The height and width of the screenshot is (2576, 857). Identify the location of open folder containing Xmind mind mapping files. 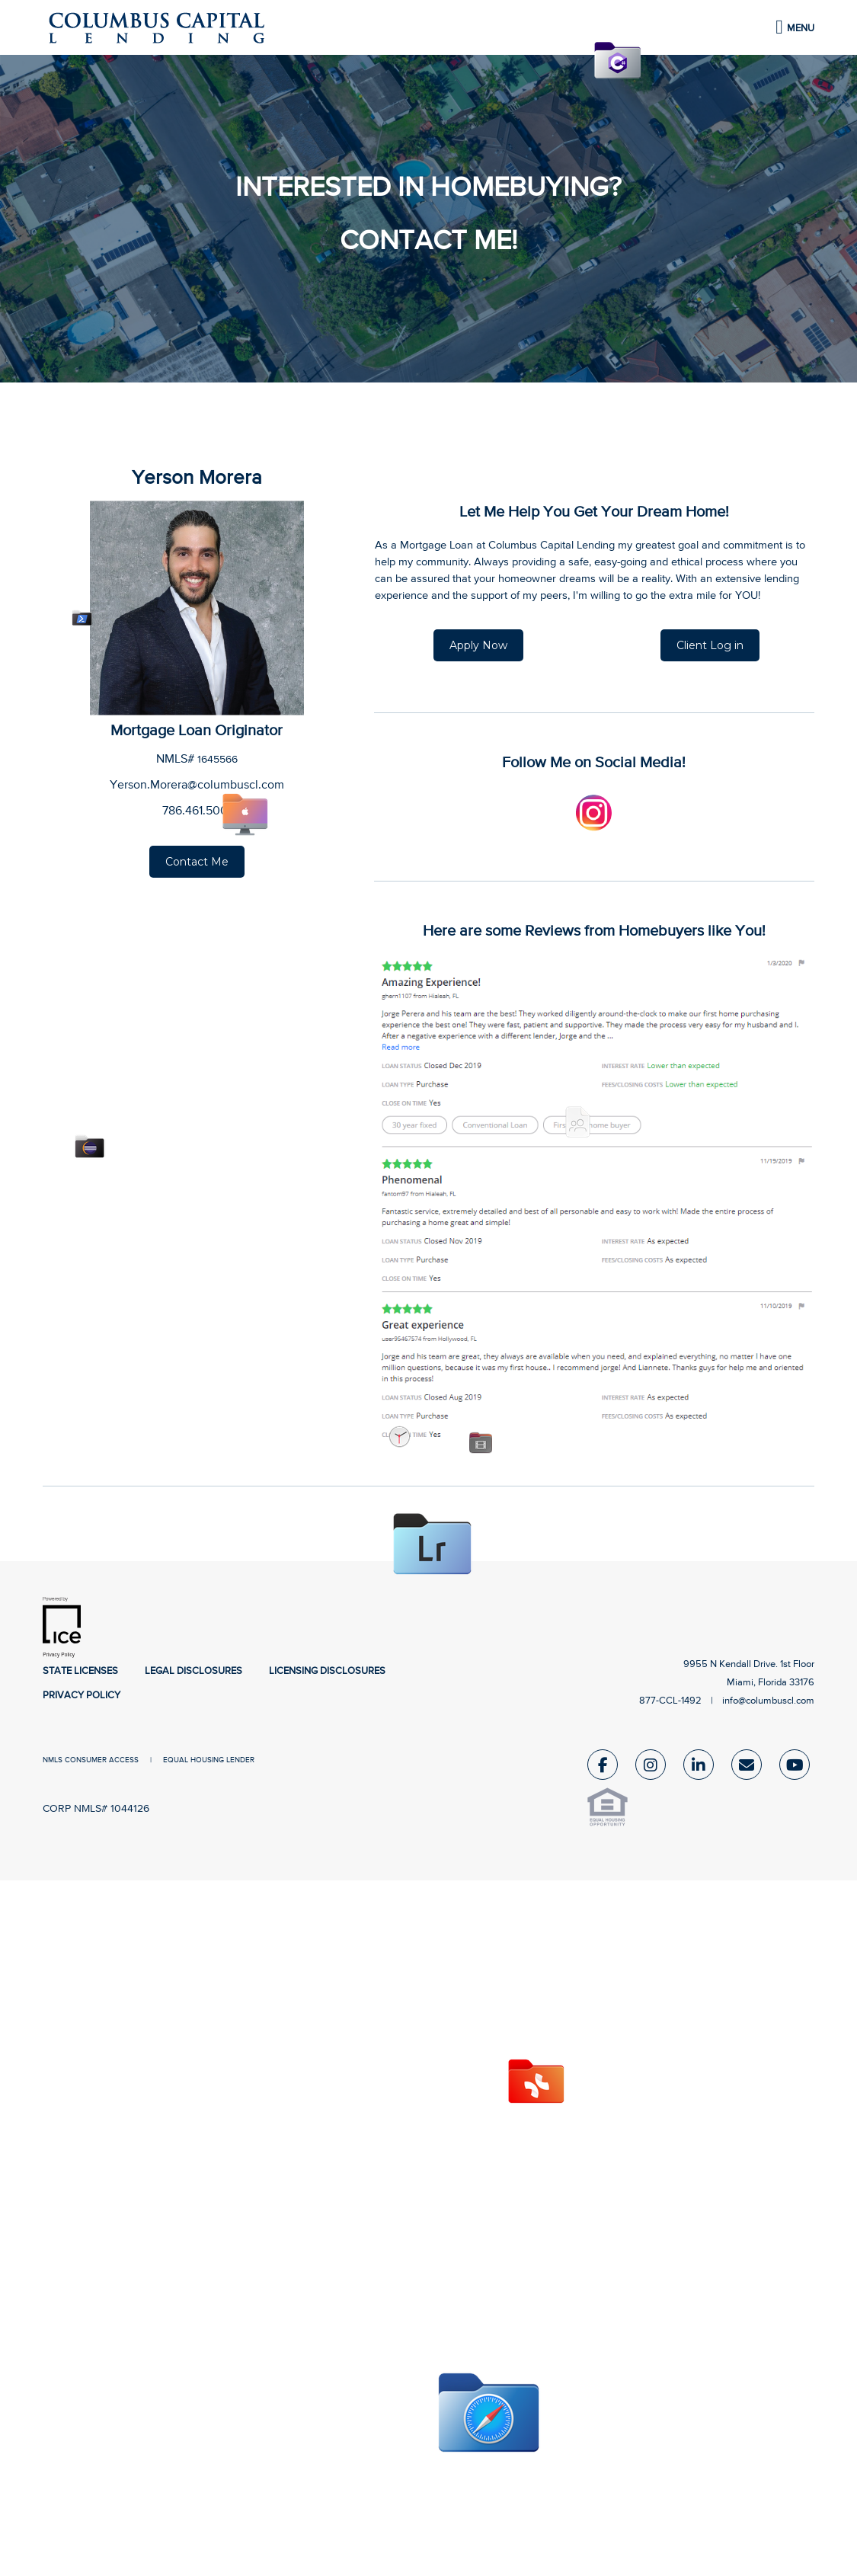
(536, 2082).